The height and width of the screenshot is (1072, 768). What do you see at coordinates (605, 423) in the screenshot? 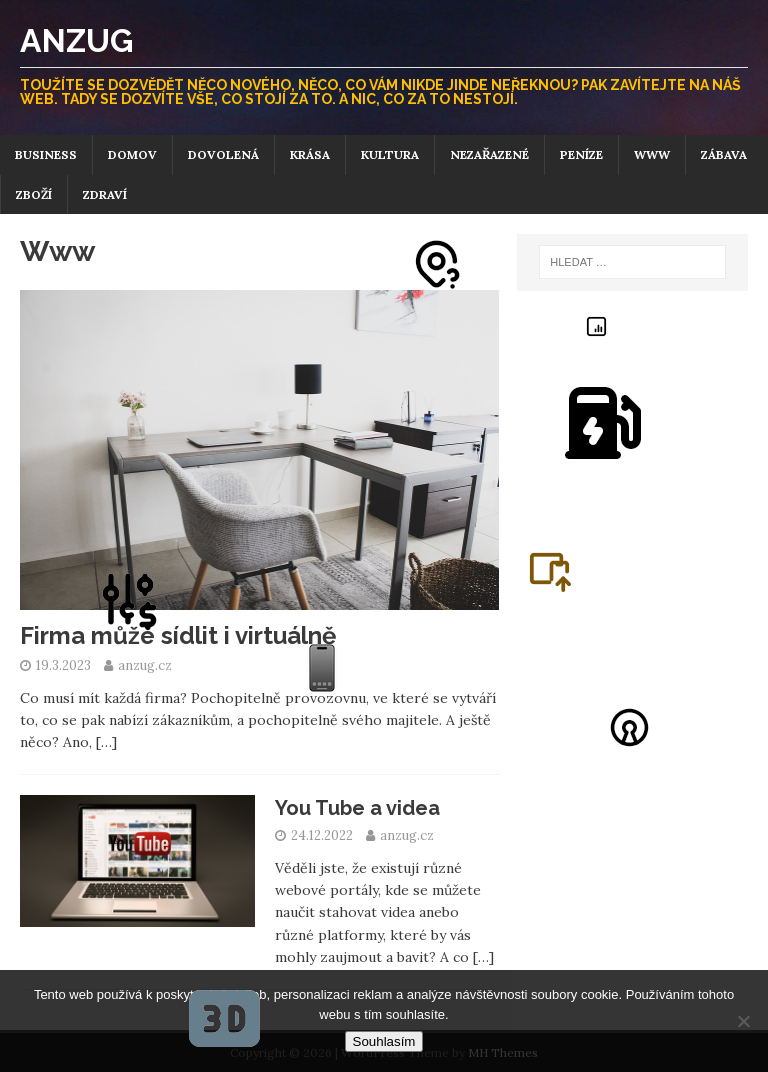
I see `find nearby EV charging stations` at bounding box center [605, 423].